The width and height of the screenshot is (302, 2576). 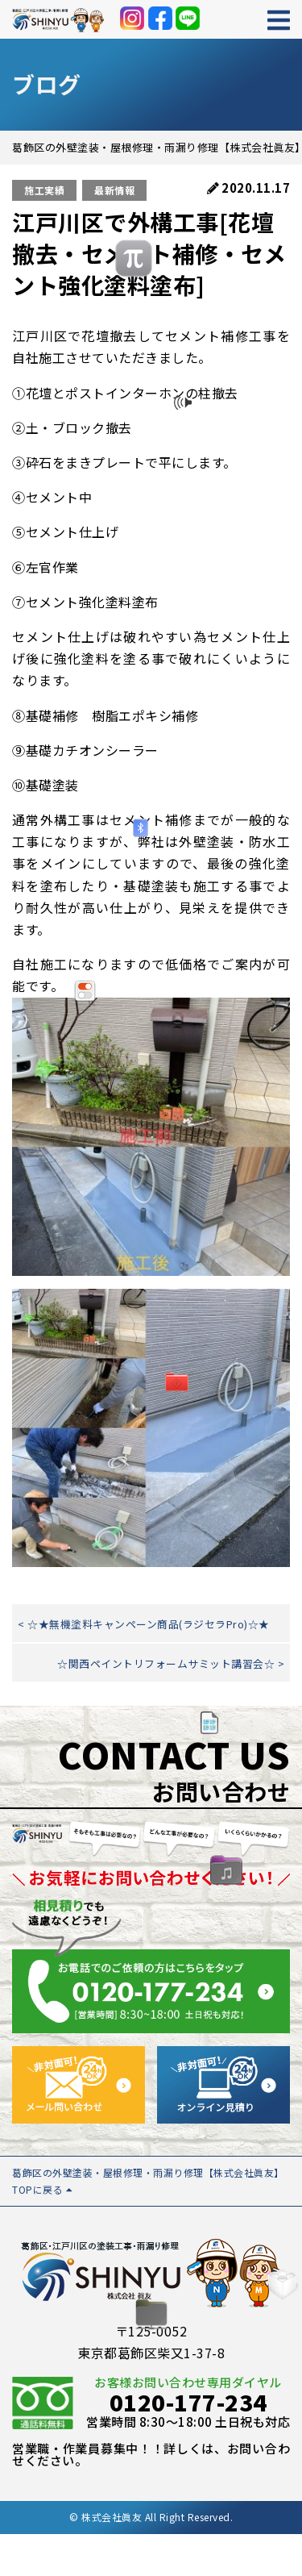 What do you see at coordinates (226, 1869) in the screenshot?
I see `open your music folder` at bounding box center [226, 1869].